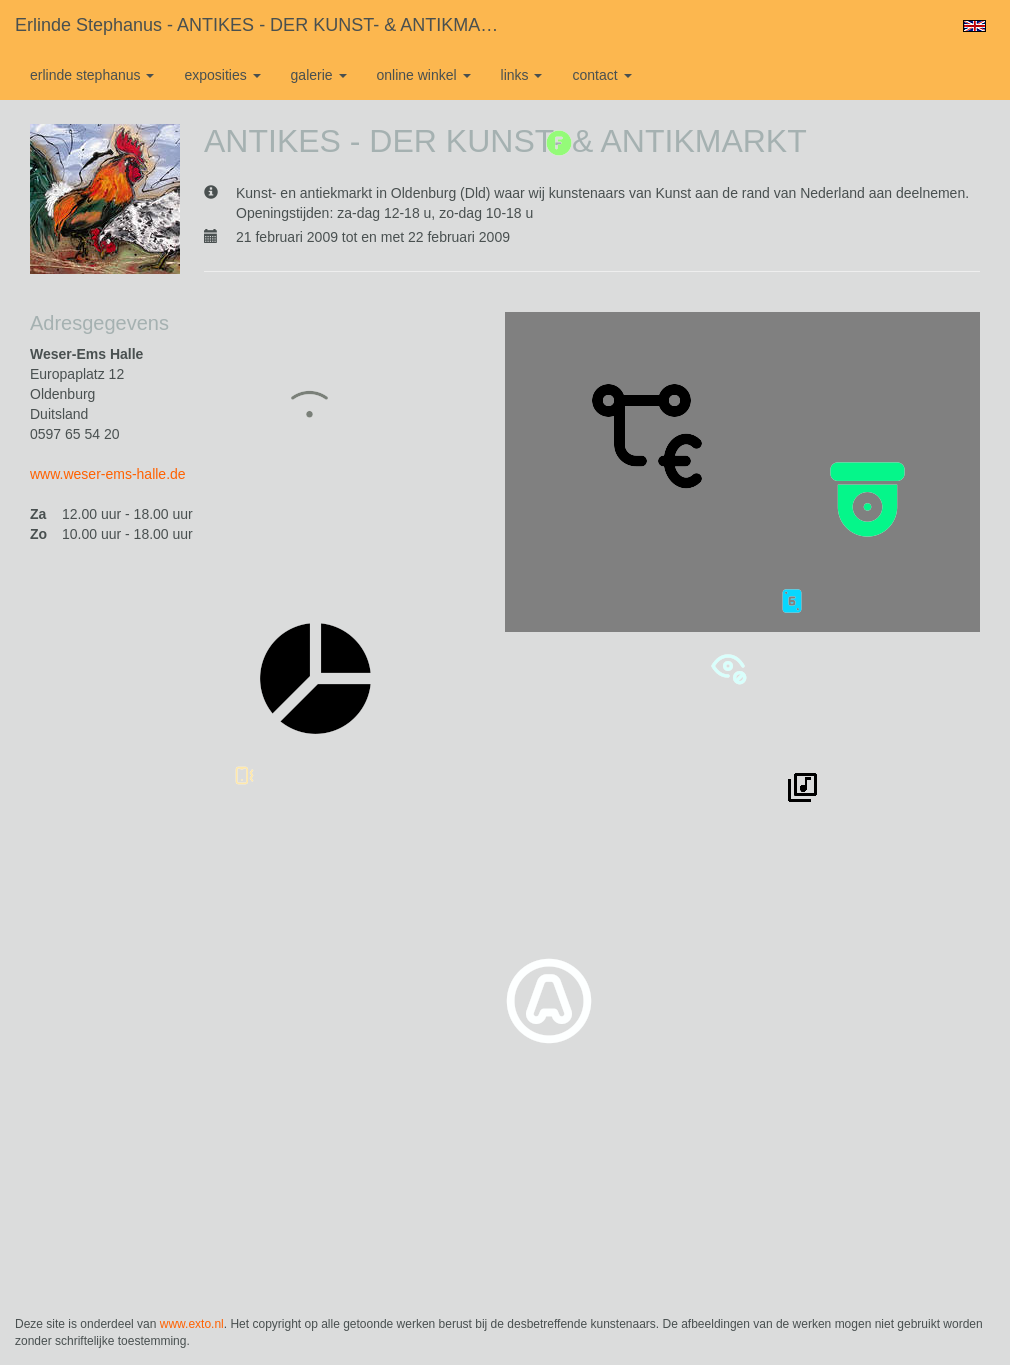 Image resolution: width=1010 pixels, height=1365 pixels. I want to click on access your music library, so click(802, 787).